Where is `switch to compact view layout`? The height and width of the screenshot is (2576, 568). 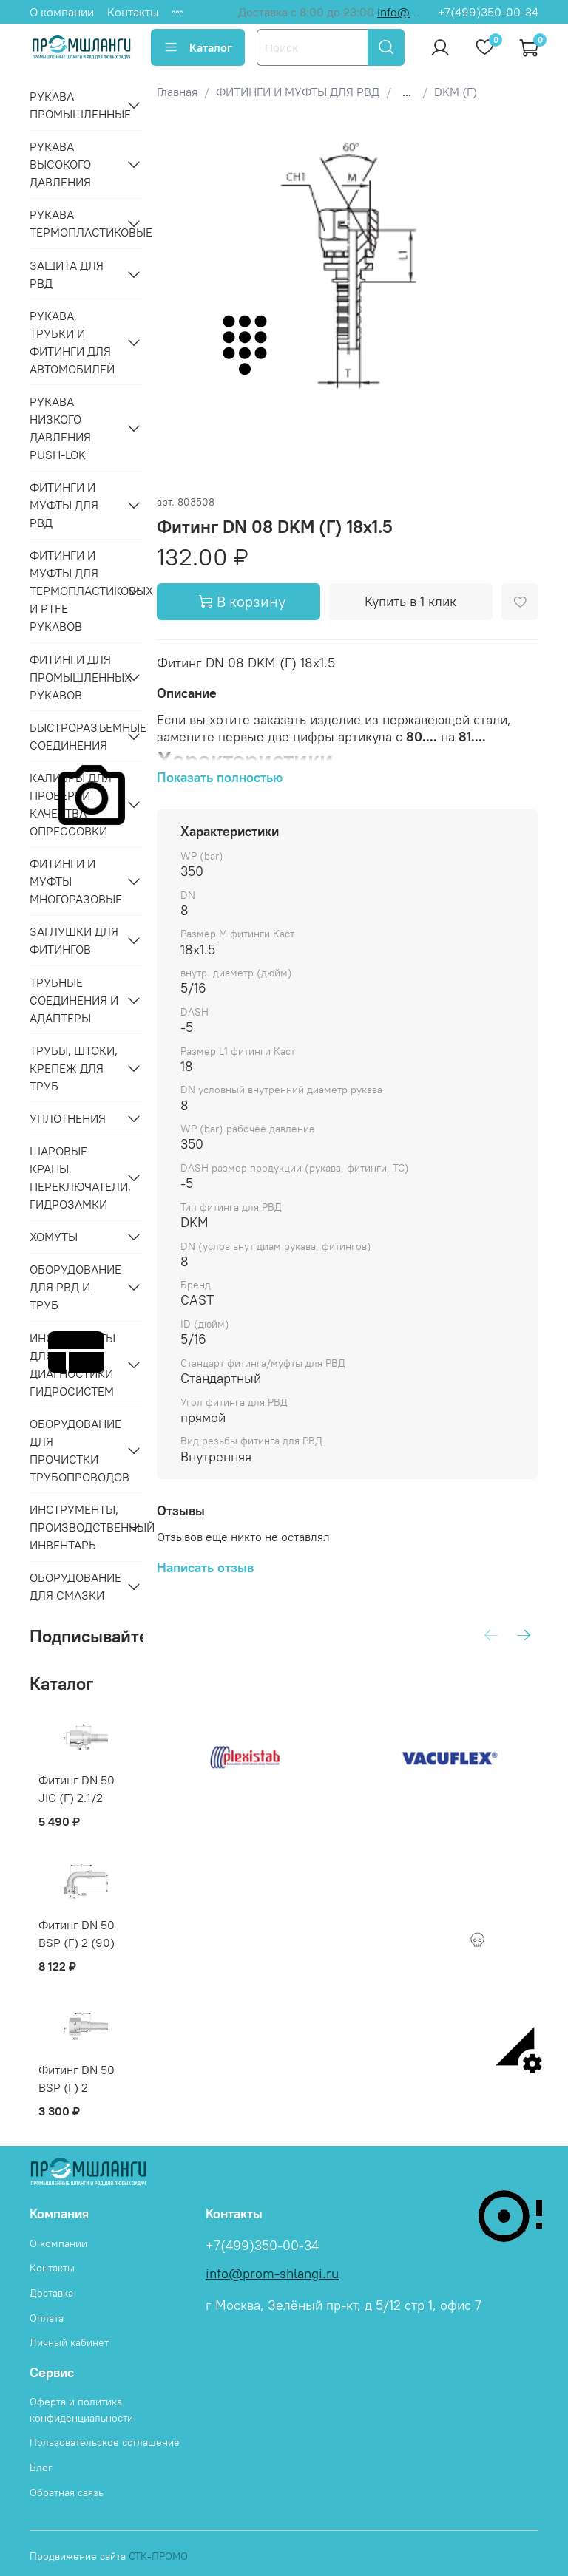 switch to compact view layout is located at coordinates (75, 1352).